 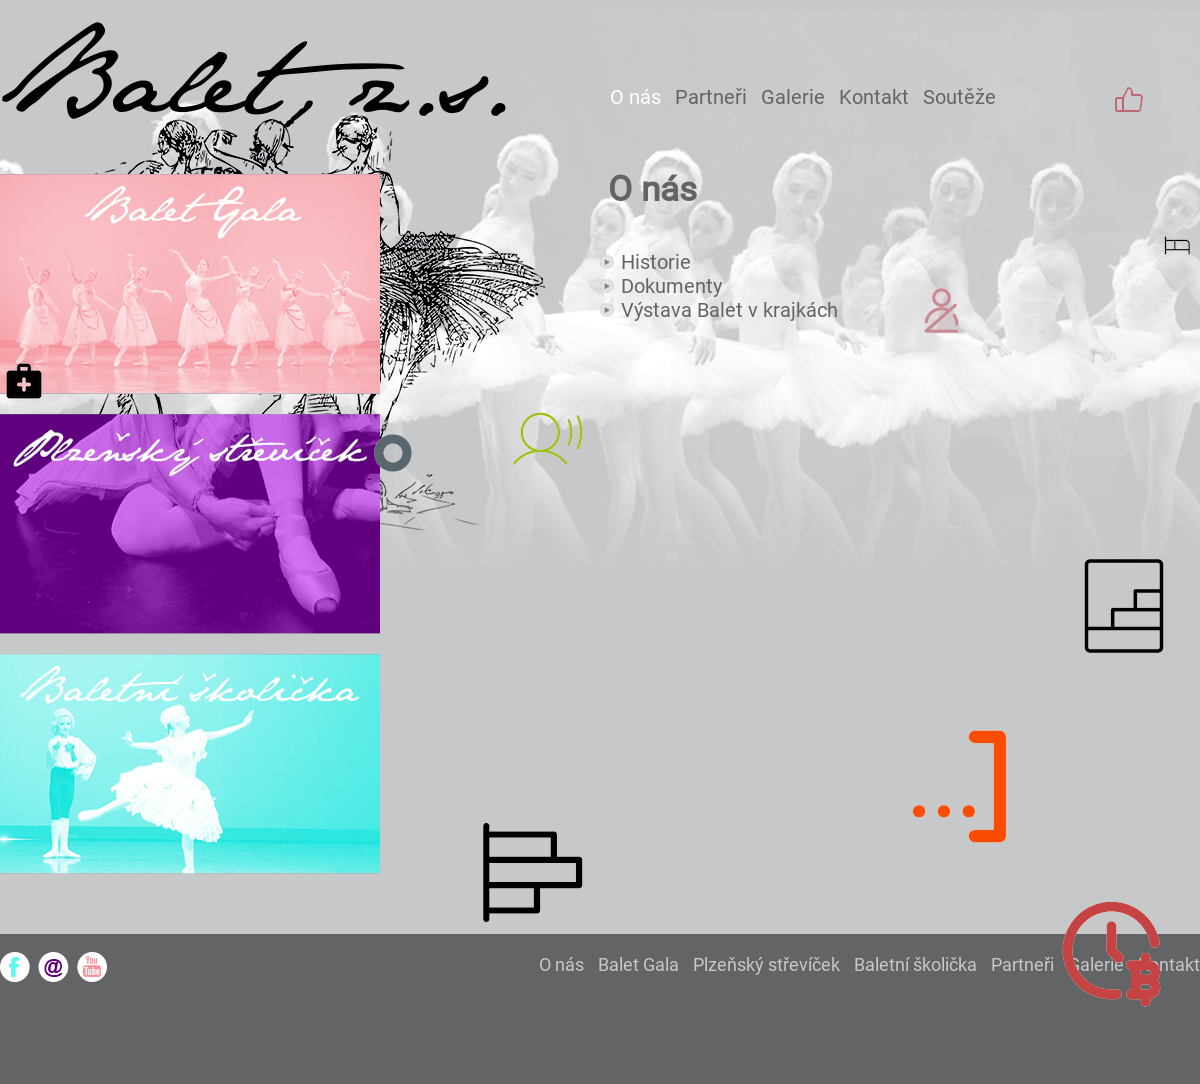 I want to click on indicates seatbelt reminder or safety warning, so click(x=941, y=310).